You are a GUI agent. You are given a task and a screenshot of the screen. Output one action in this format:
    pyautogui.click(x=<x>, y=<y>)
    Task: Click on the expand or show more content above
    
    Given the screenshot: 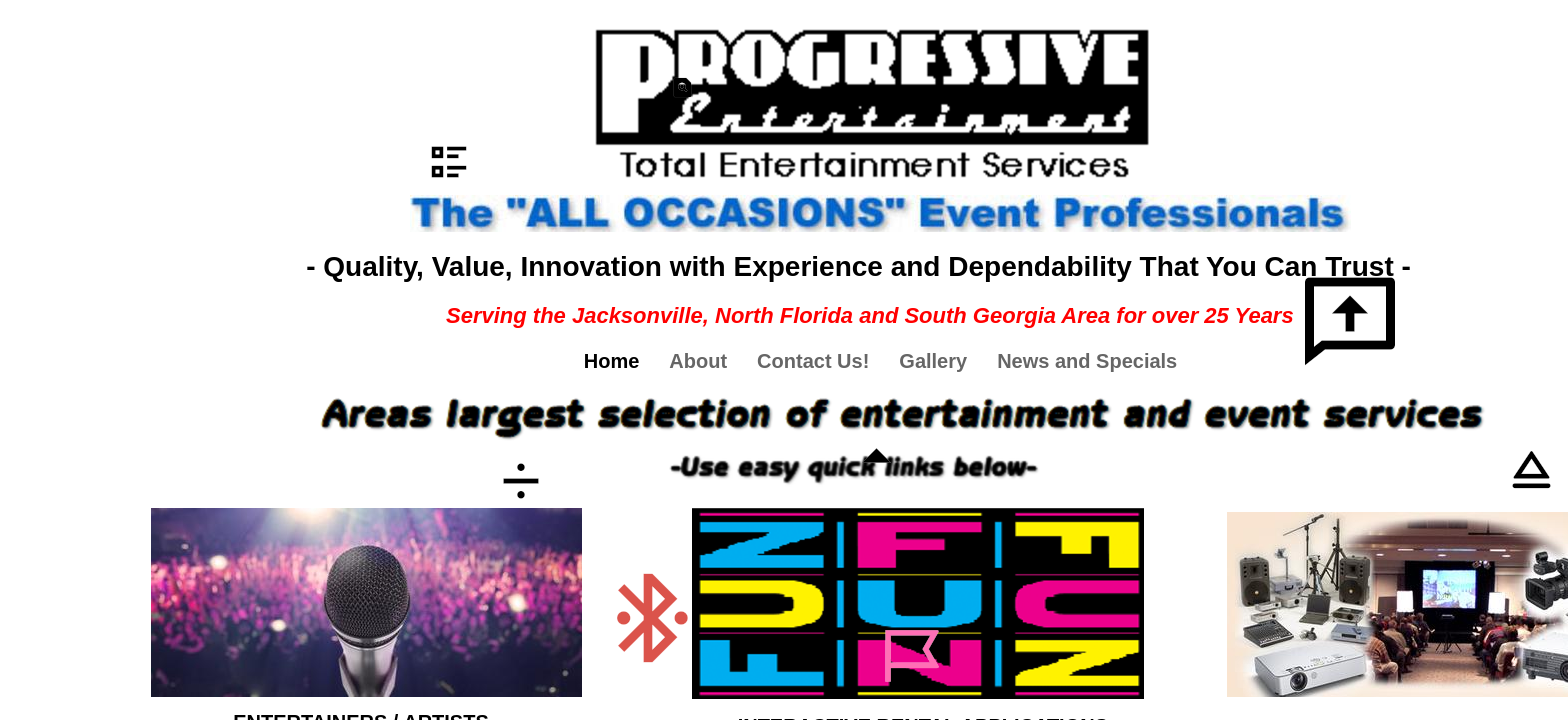 What is the action you would take?
    pyautogui.click(x=876, y=455)
    